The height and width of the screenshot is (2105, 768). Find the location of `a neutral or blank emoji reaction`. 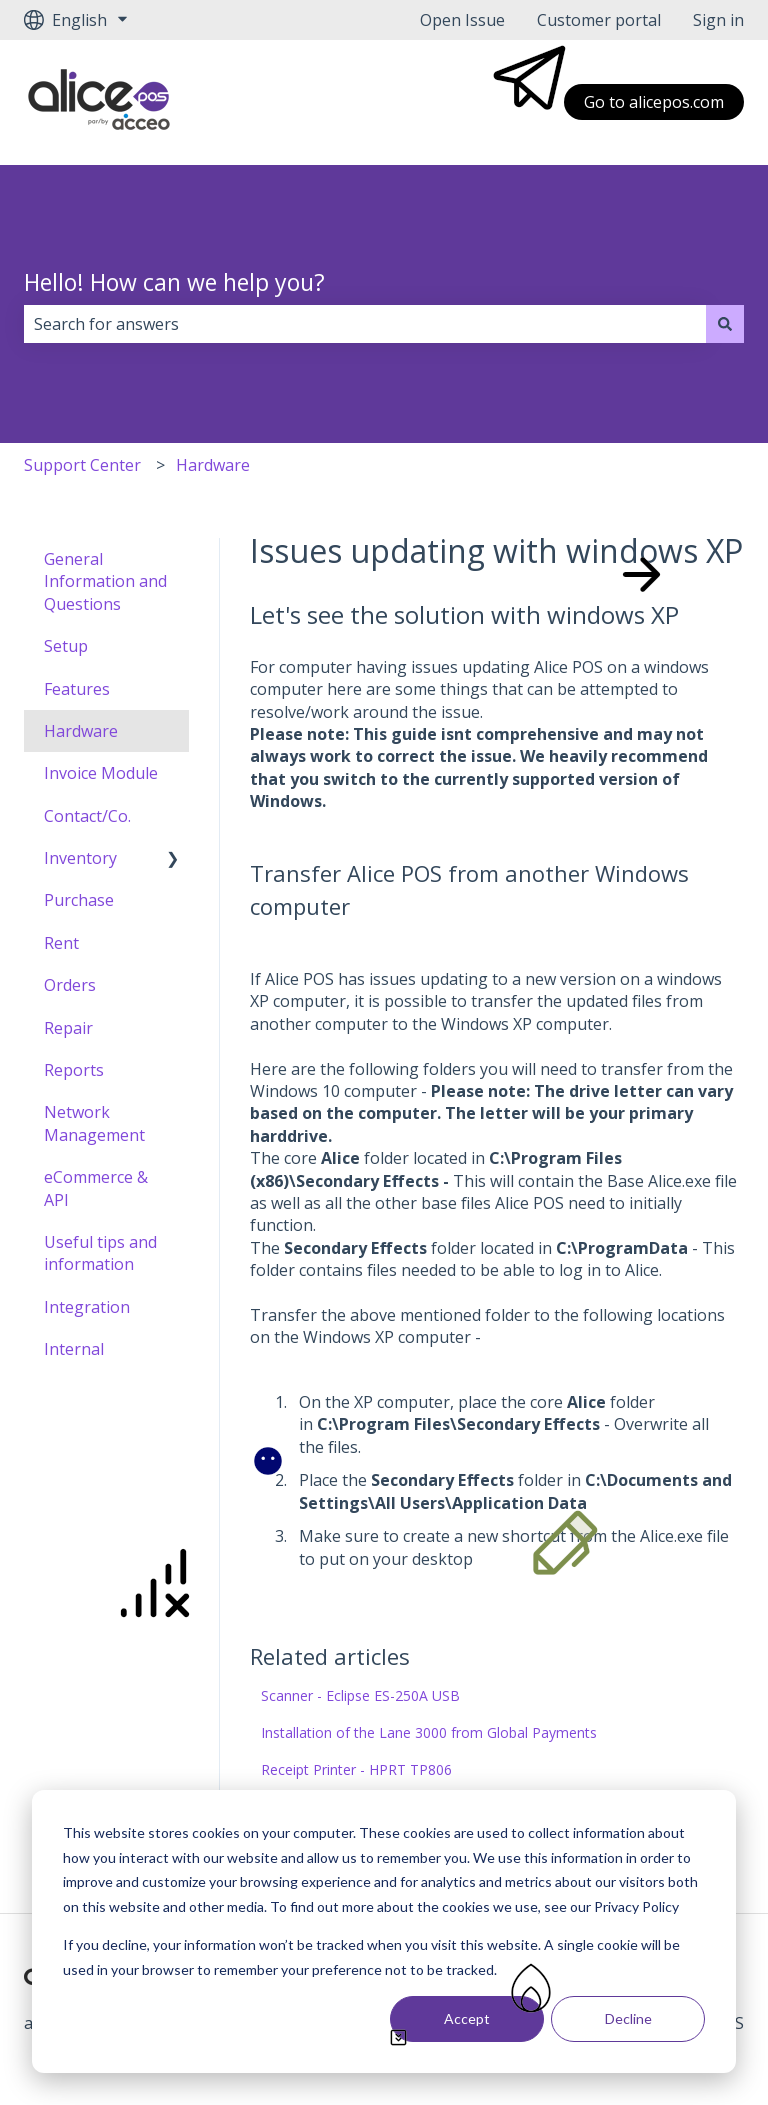

a neutral or blank emoji reaction is located at coordinates (268, 1461).